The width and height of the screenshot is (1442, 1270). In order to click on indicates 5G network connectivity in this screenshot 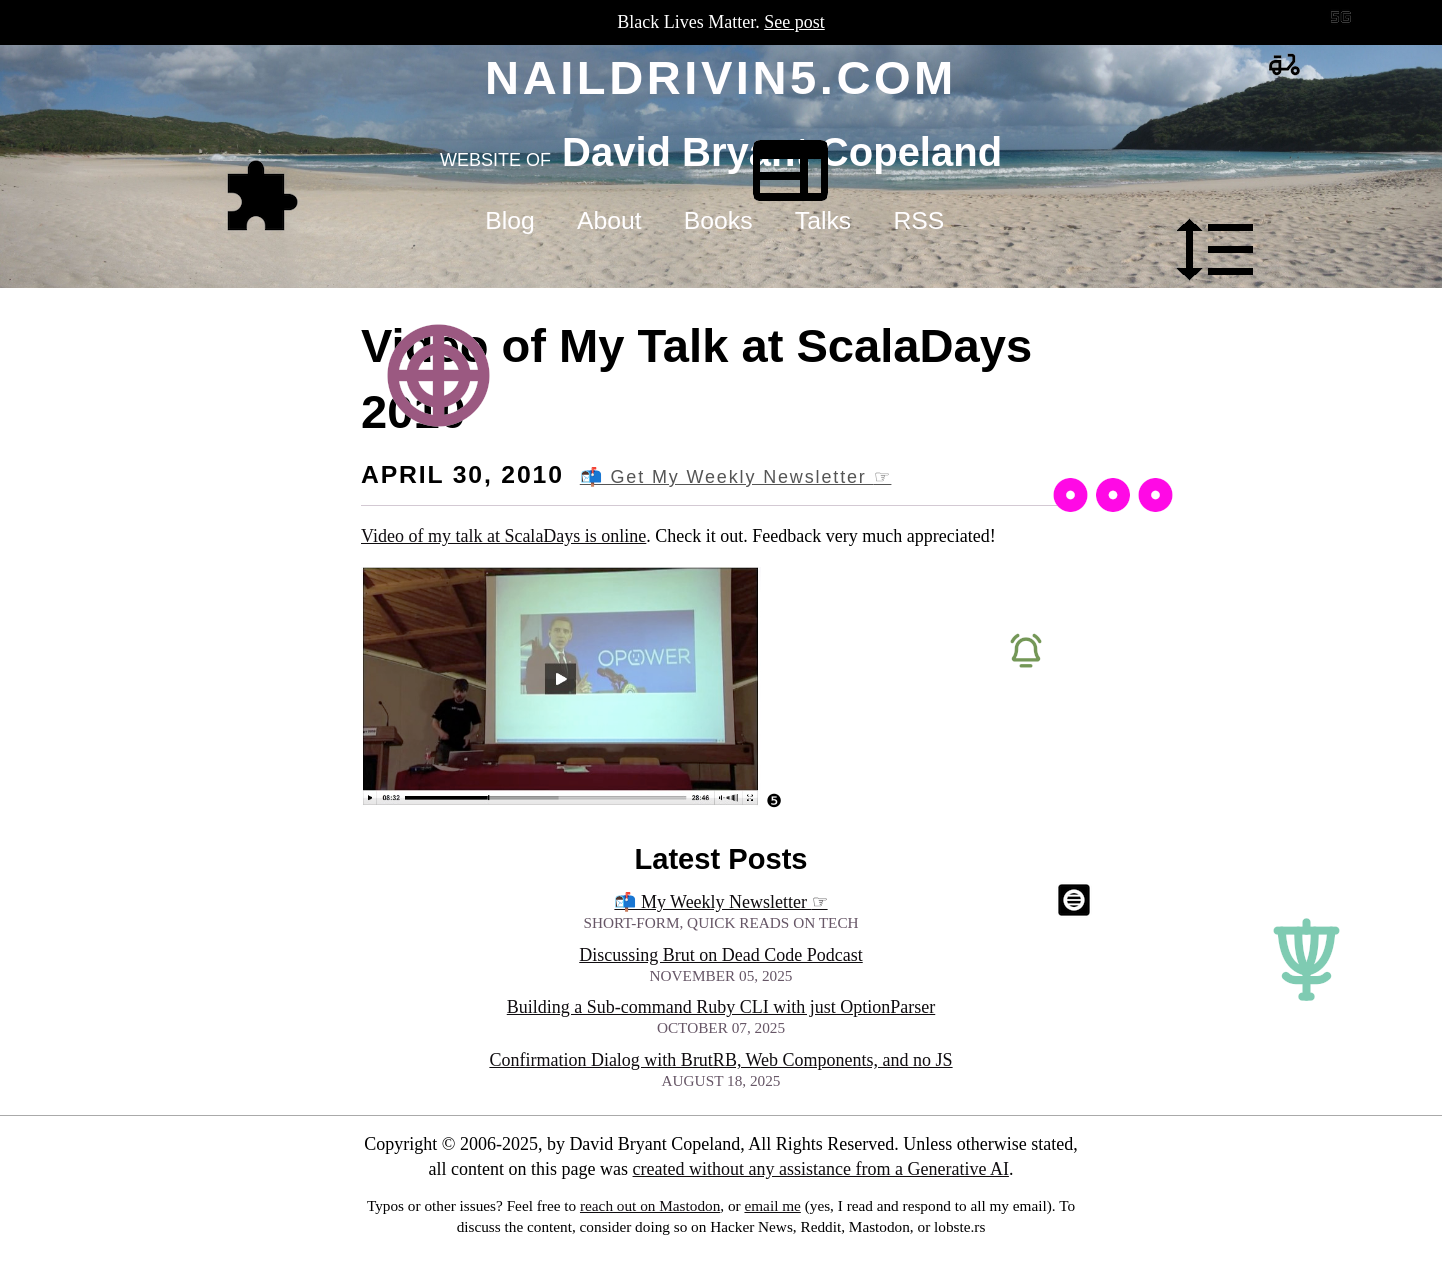, I will do `click(1341, 17)`.